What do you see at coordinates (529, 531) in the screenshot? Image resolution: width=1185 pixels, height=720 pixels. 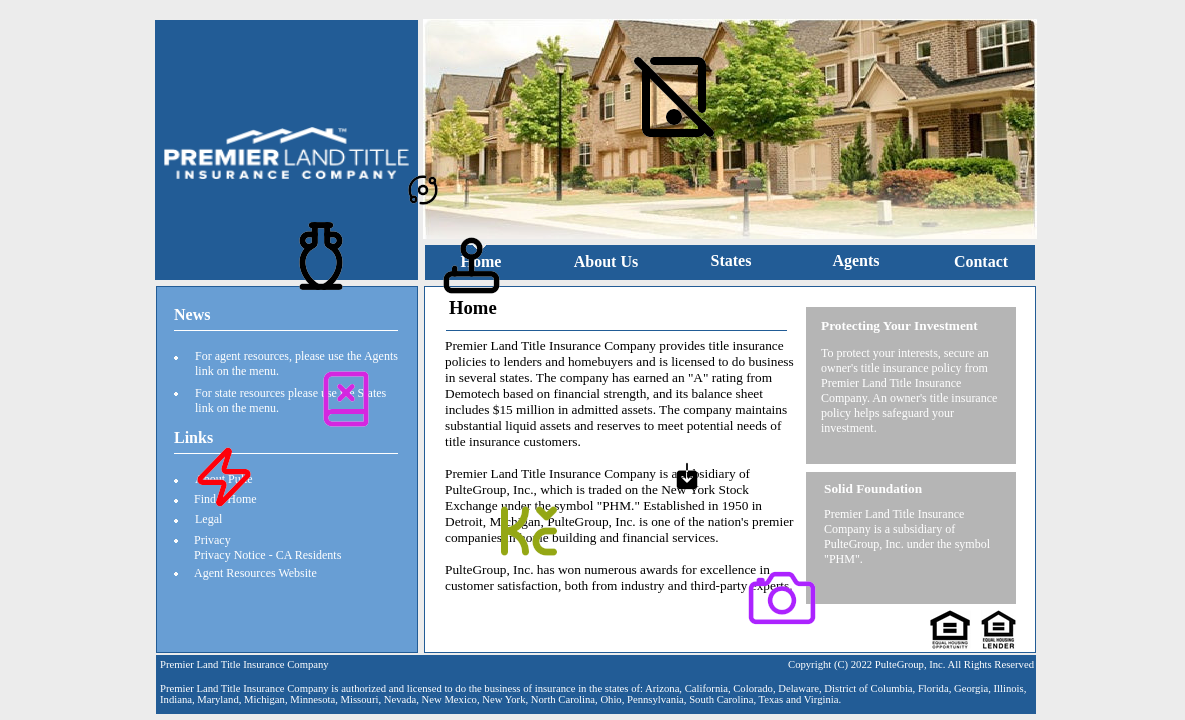 I see `select czech koruna as currency` at bounding box center [529, 531].